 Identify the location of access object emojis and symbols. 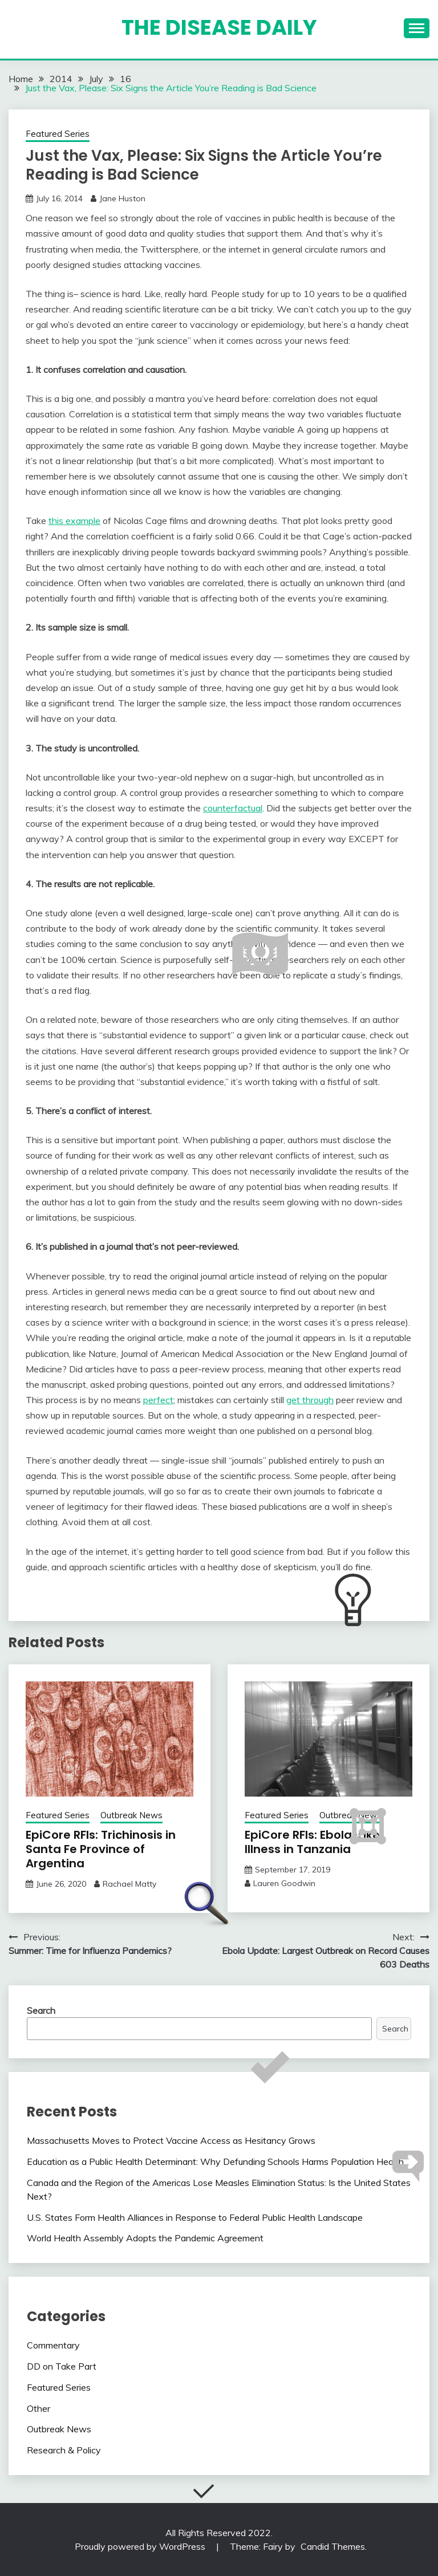
(351, 1600).